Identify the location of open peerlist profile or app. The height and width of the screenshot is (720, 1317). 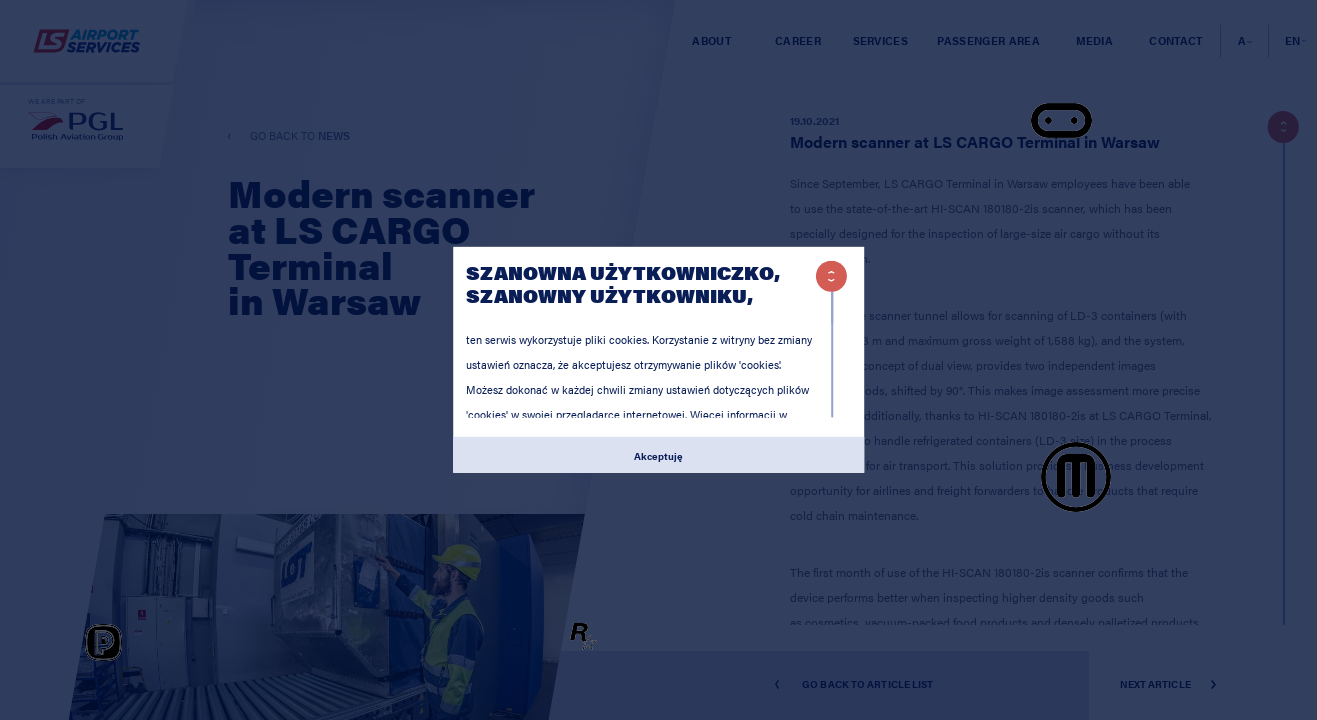
(103, 642).